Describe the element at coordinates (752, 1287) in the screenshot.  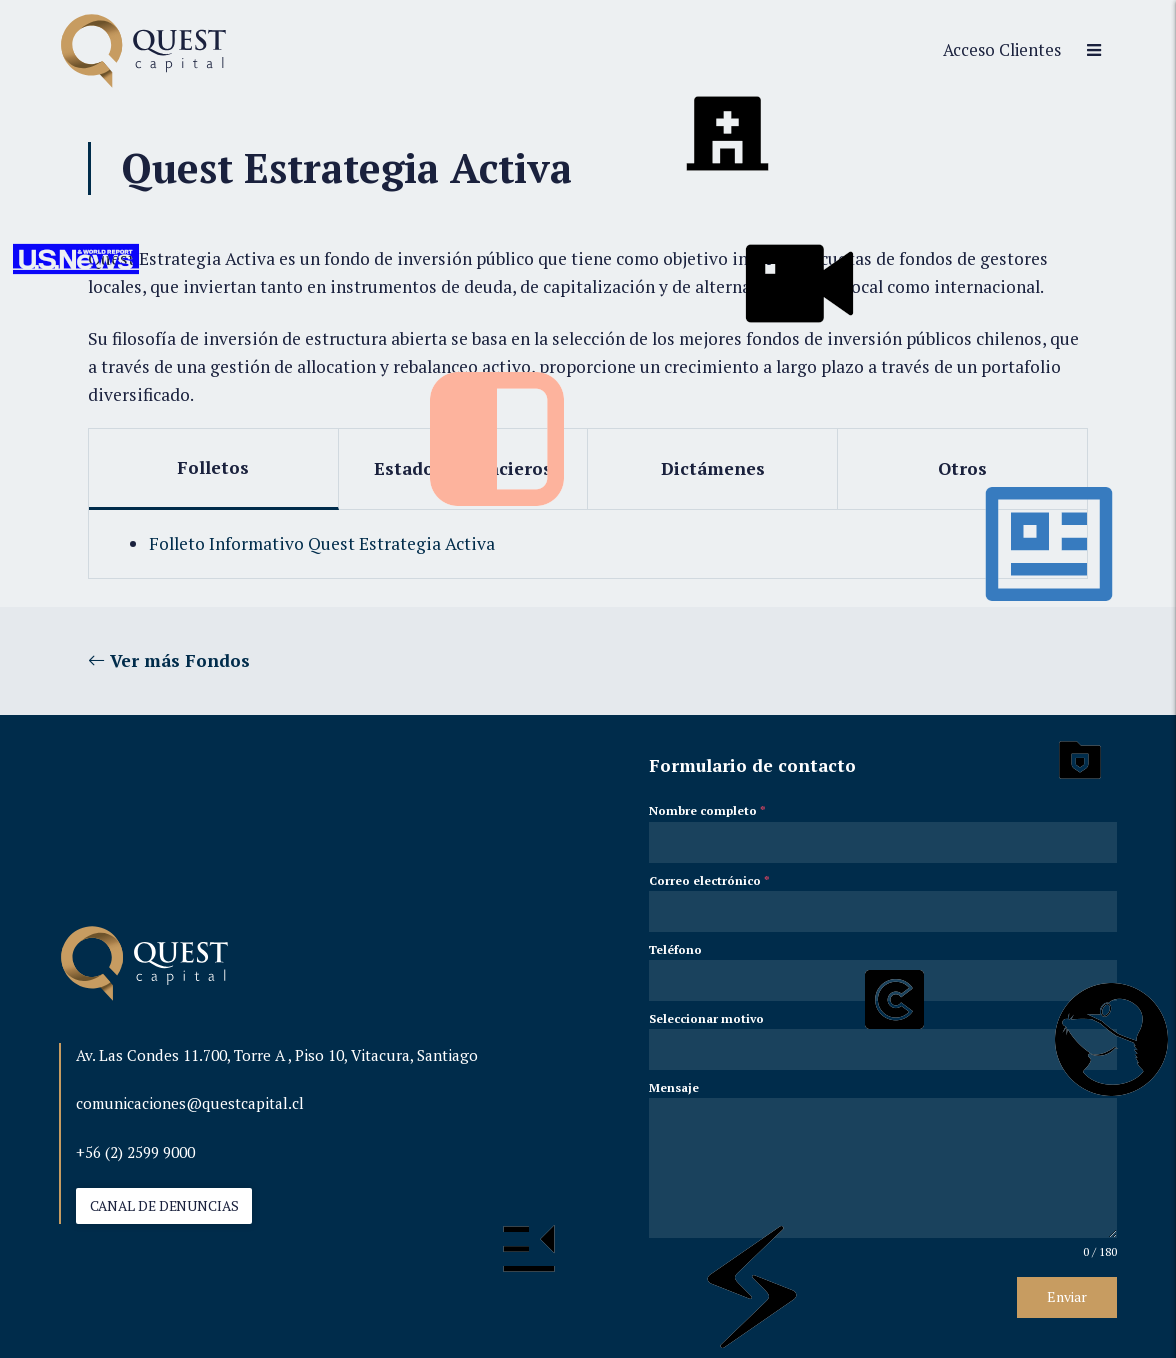
I see `slint framework logo` at that location.